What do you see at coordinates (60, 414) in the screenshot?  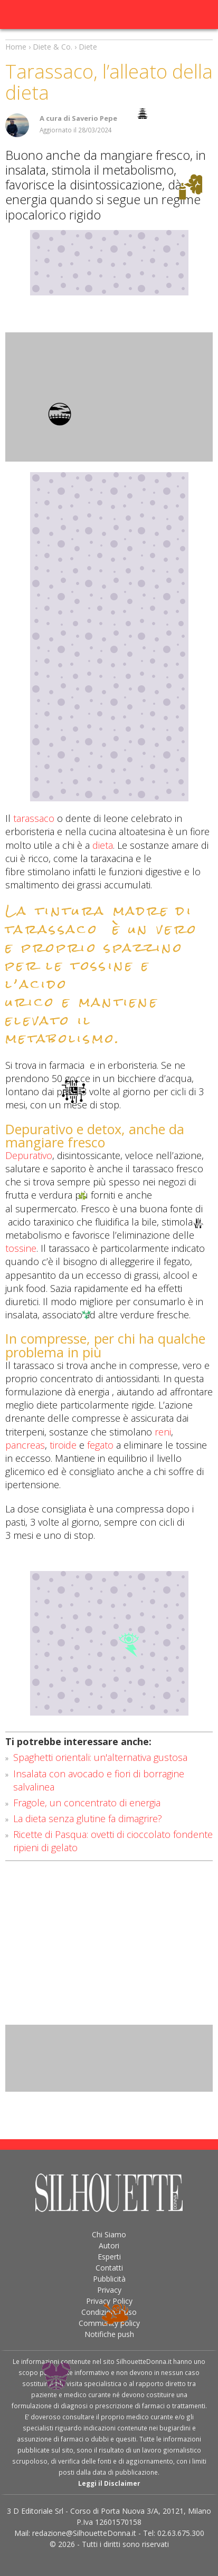 I see `access farm or agricultural settings` at bounding box center [60, 414].